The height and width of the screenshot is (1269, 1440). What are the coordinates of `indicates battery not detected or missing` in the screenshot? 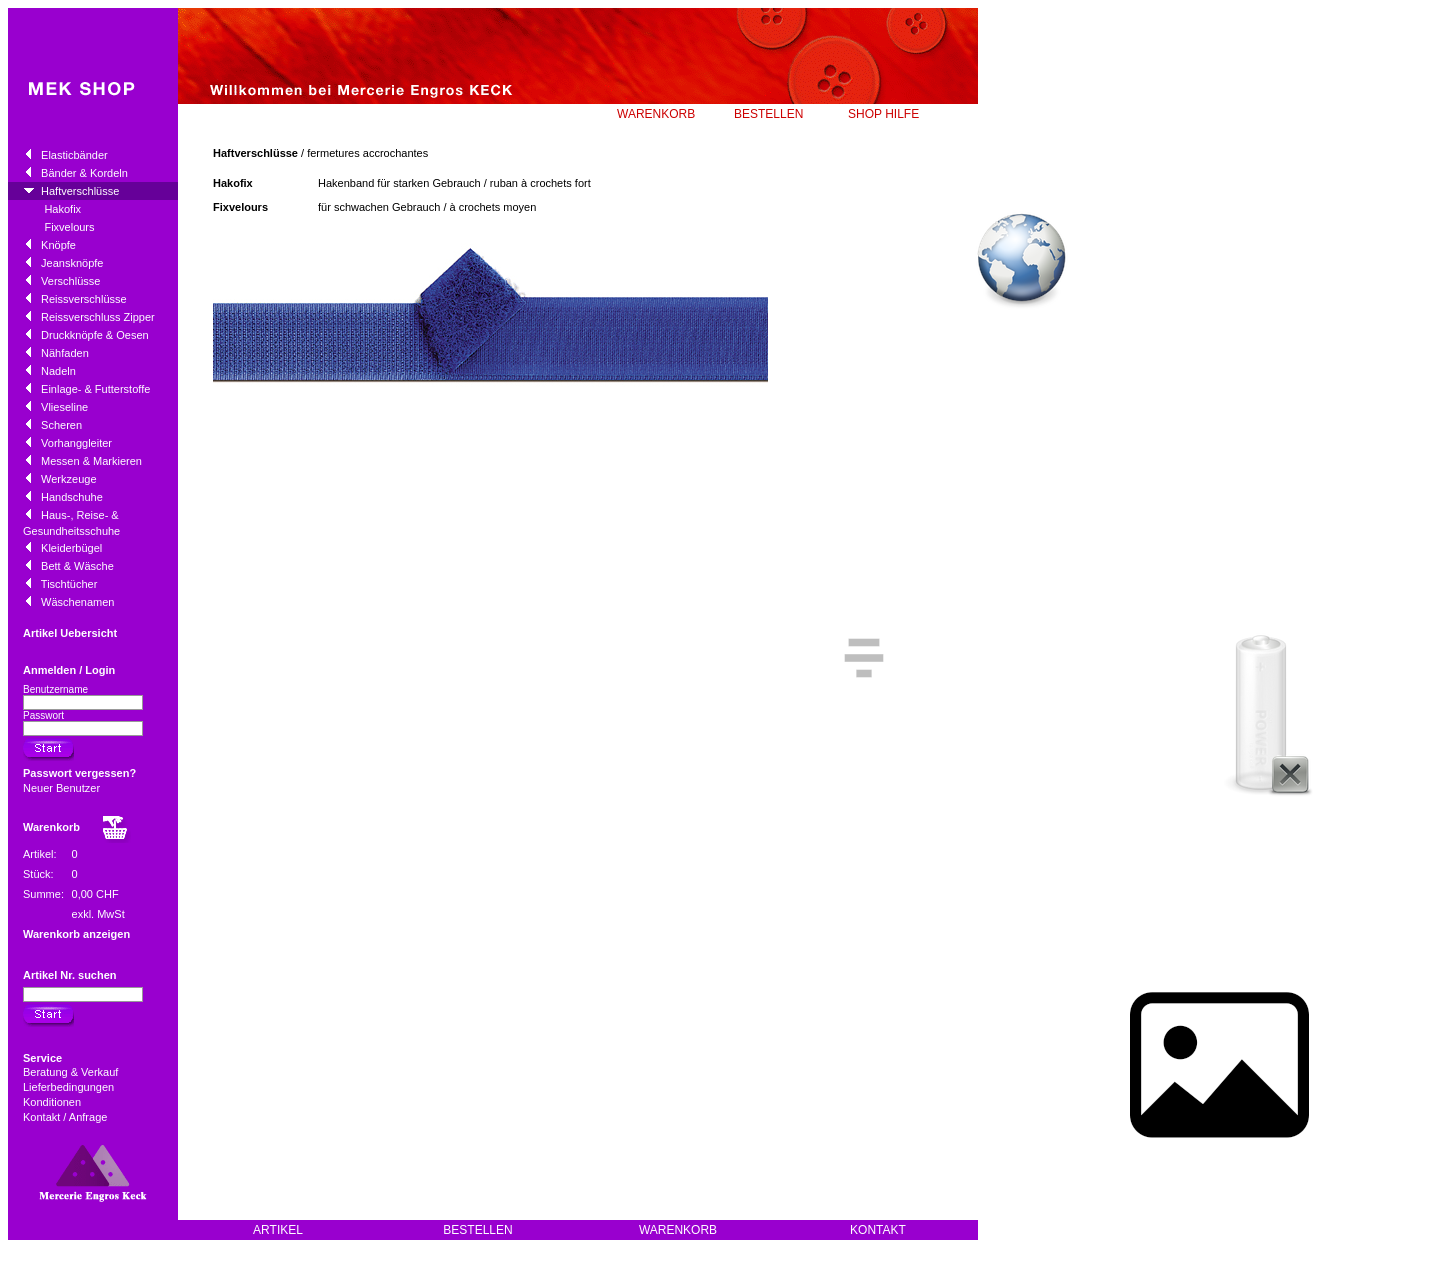 It's located at (1261, 716).